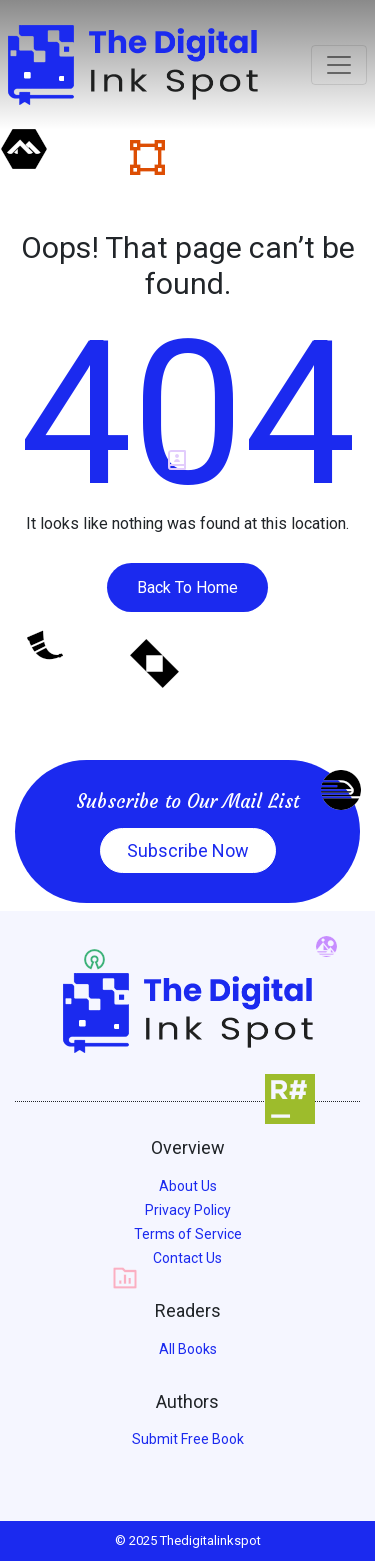 This screenshot has width=375, height=1561. I want to click on ktor framework logo, so click(154, 663).